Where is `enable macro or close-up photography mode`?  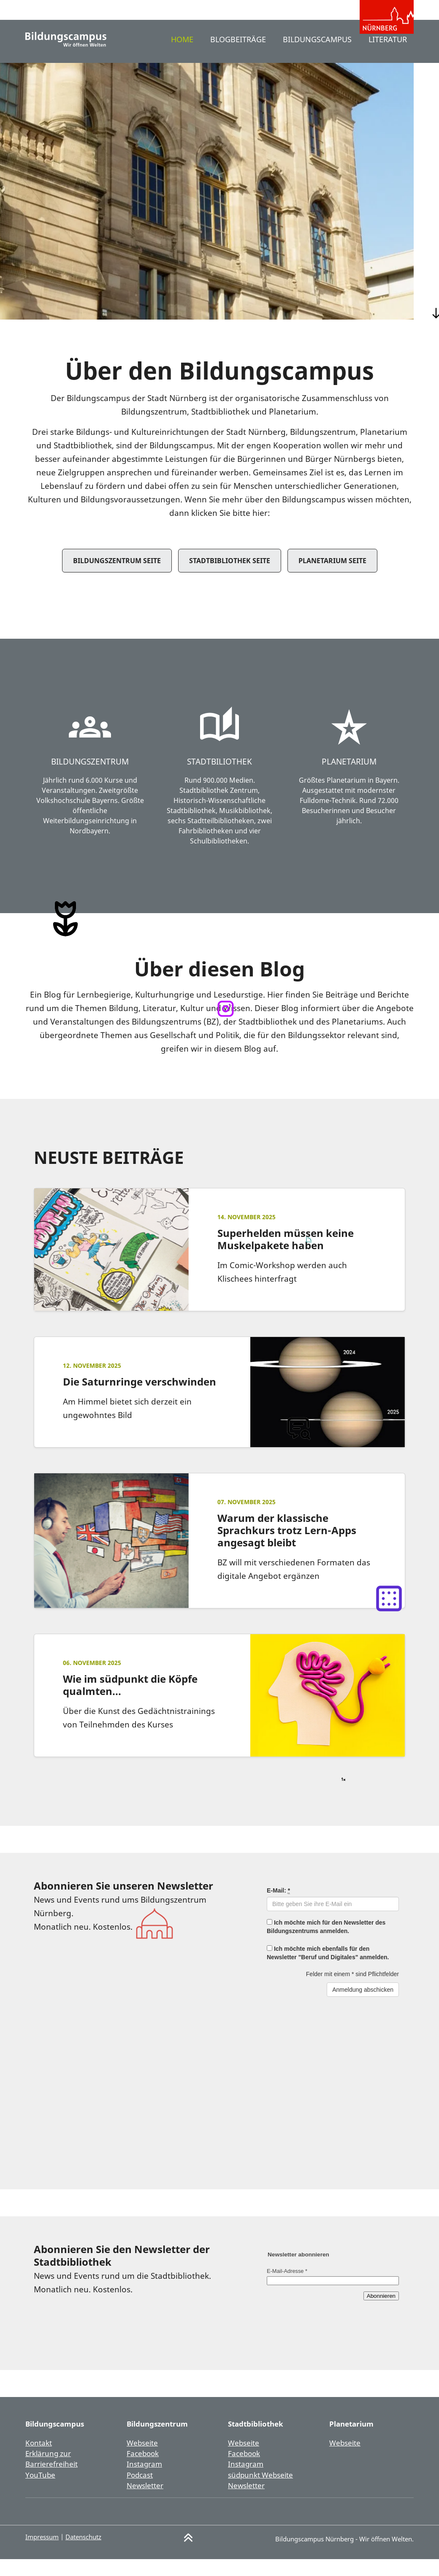 enable macro or close-up photography mode is located at coordinates (65, 919).